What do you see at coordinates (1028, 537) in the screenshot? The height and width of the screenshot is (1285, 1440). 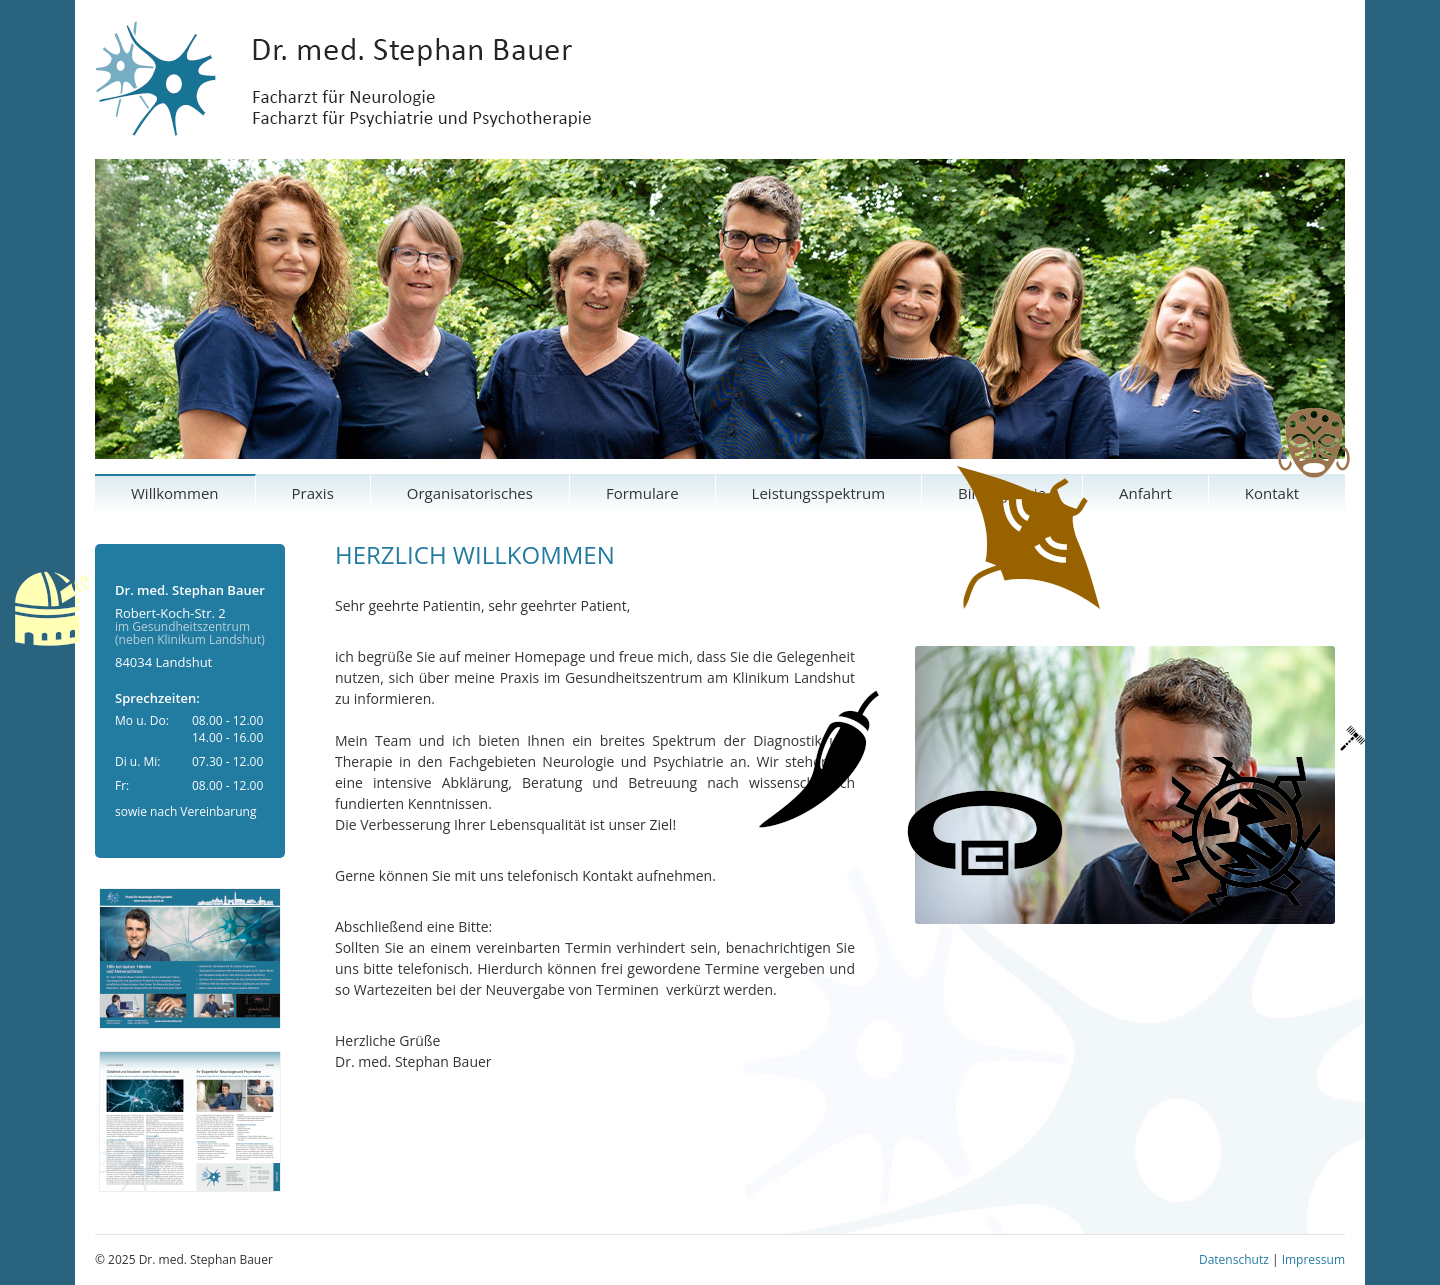 I see `indicates manta ray or marine life content` at bounding box center [1028, 537].